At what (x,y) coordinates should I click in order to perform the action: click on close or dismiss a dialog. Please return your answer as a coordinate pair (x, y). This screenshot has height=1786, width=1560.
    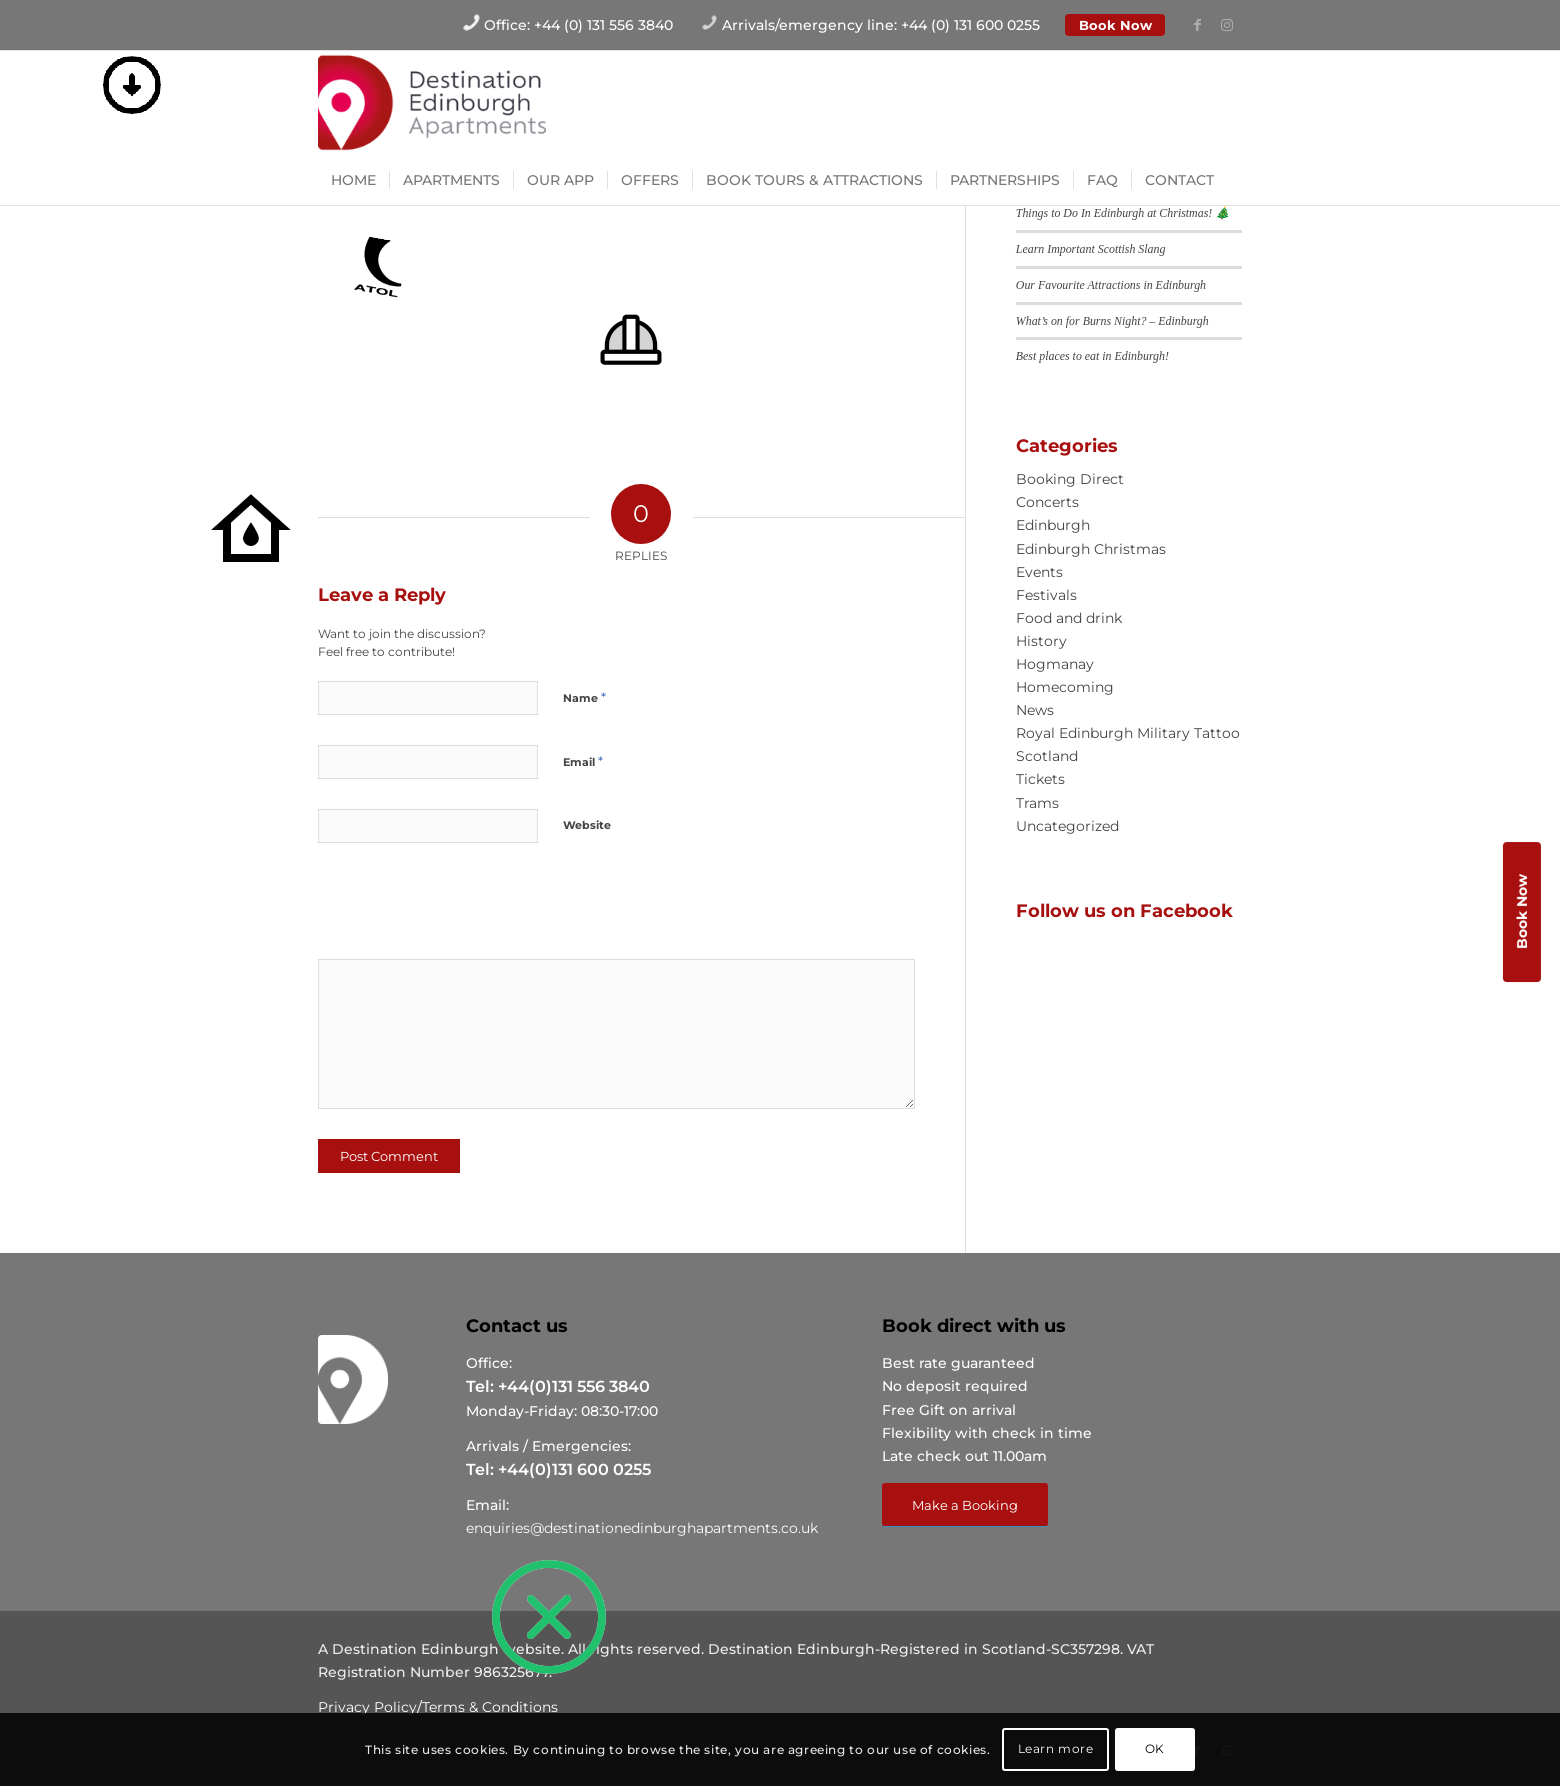
    Looking at the image, I should click on (549, 1617).